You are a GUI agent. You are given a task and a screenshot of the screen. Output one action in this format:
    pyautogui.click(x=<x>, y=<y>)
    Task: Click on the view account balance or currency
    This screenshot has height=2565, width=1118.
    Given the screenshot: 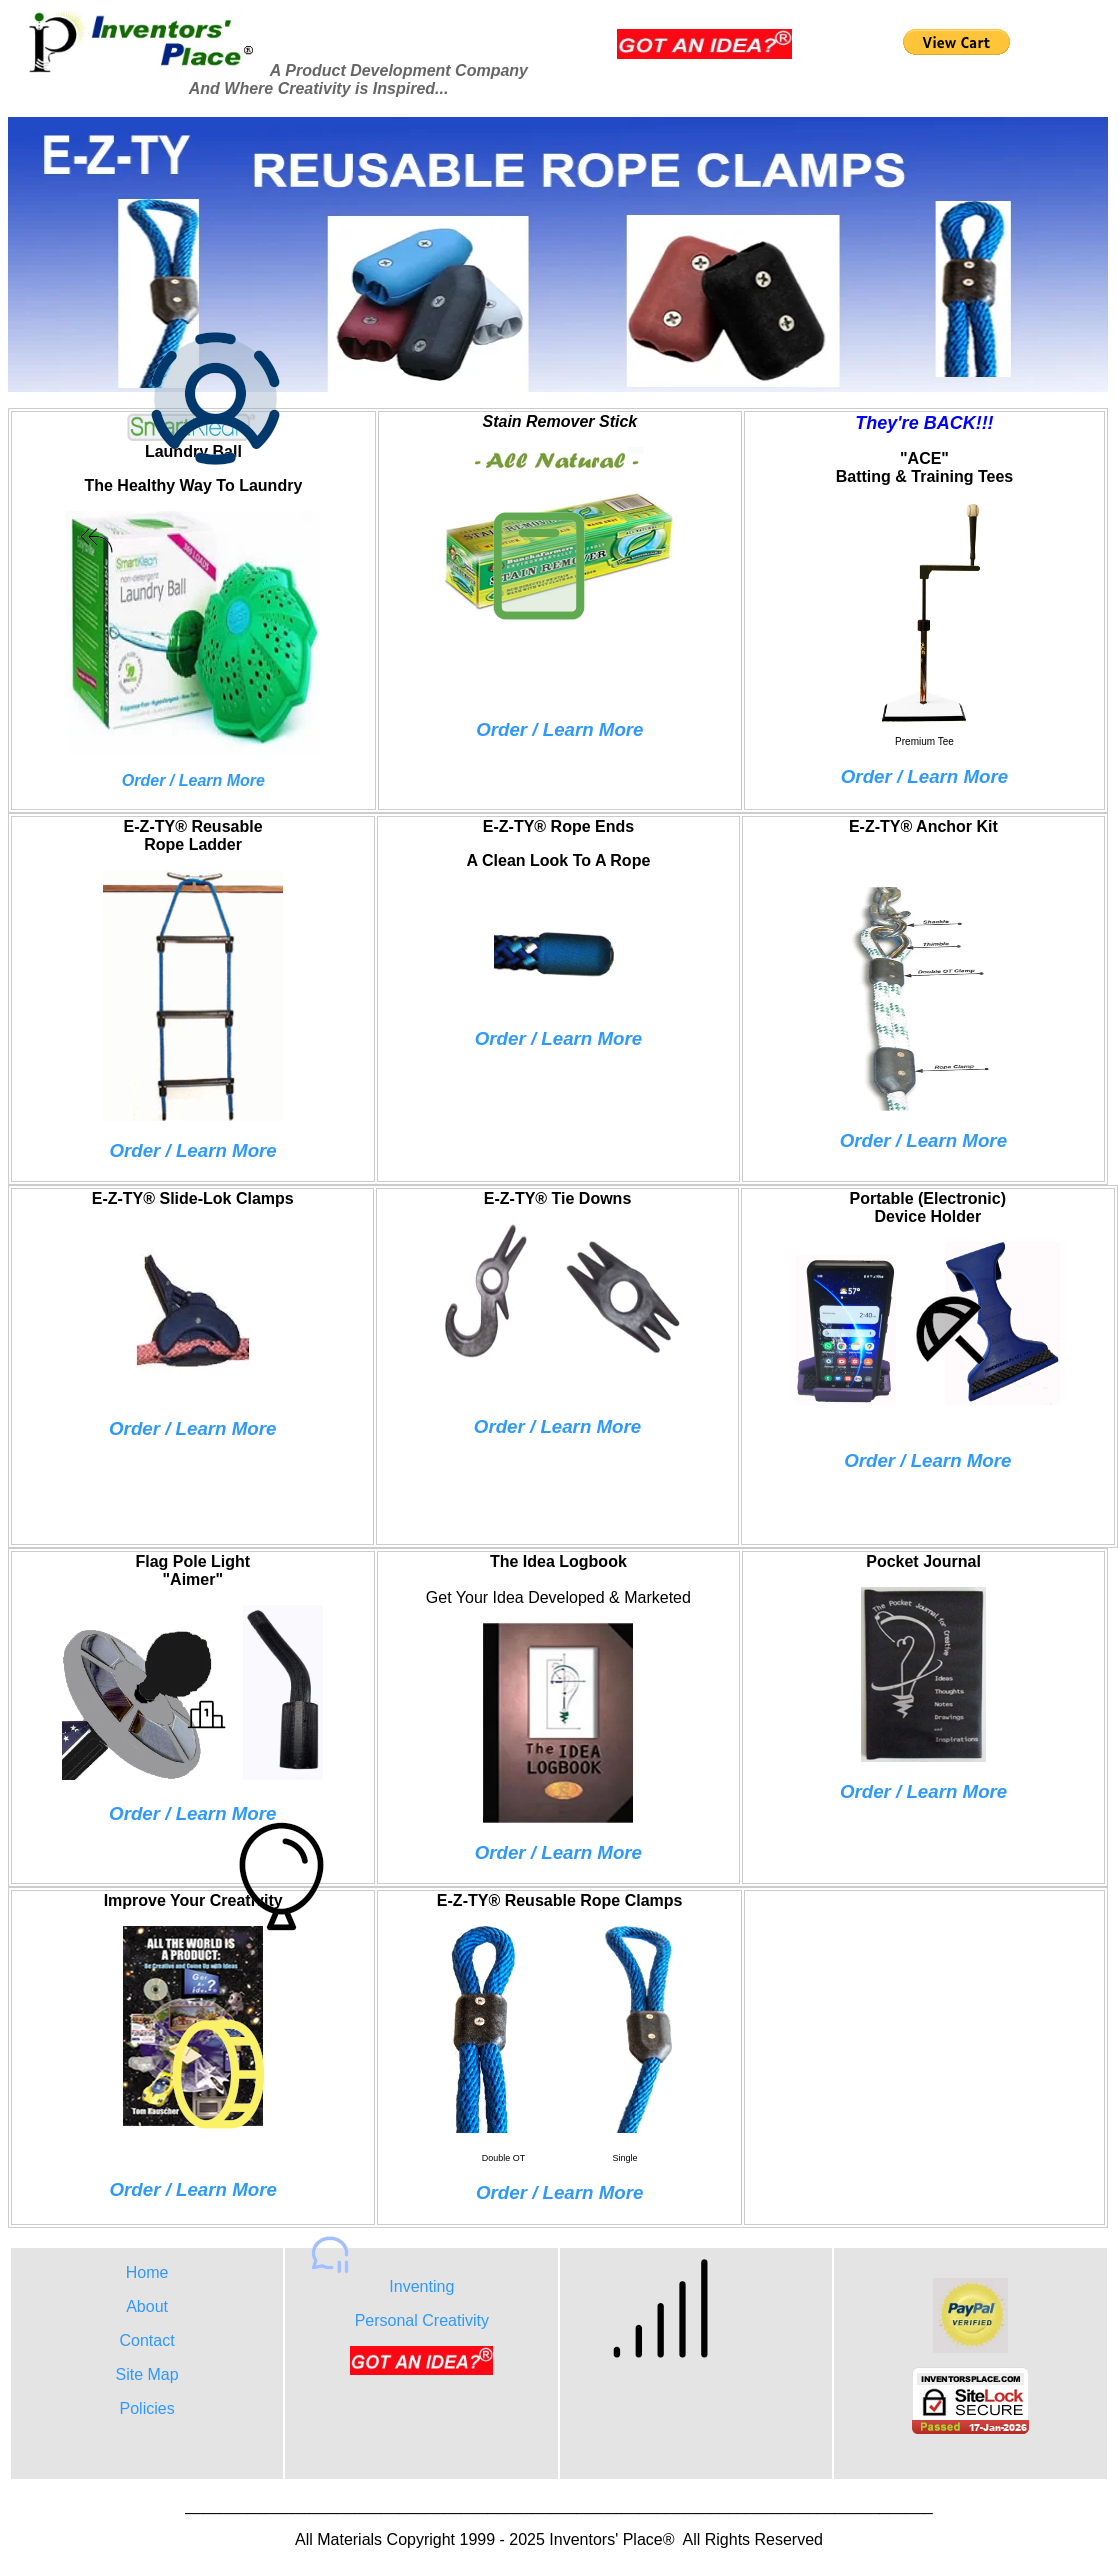 What is the action you would take?
    pyautogui.click(x=218, y=2074)
    